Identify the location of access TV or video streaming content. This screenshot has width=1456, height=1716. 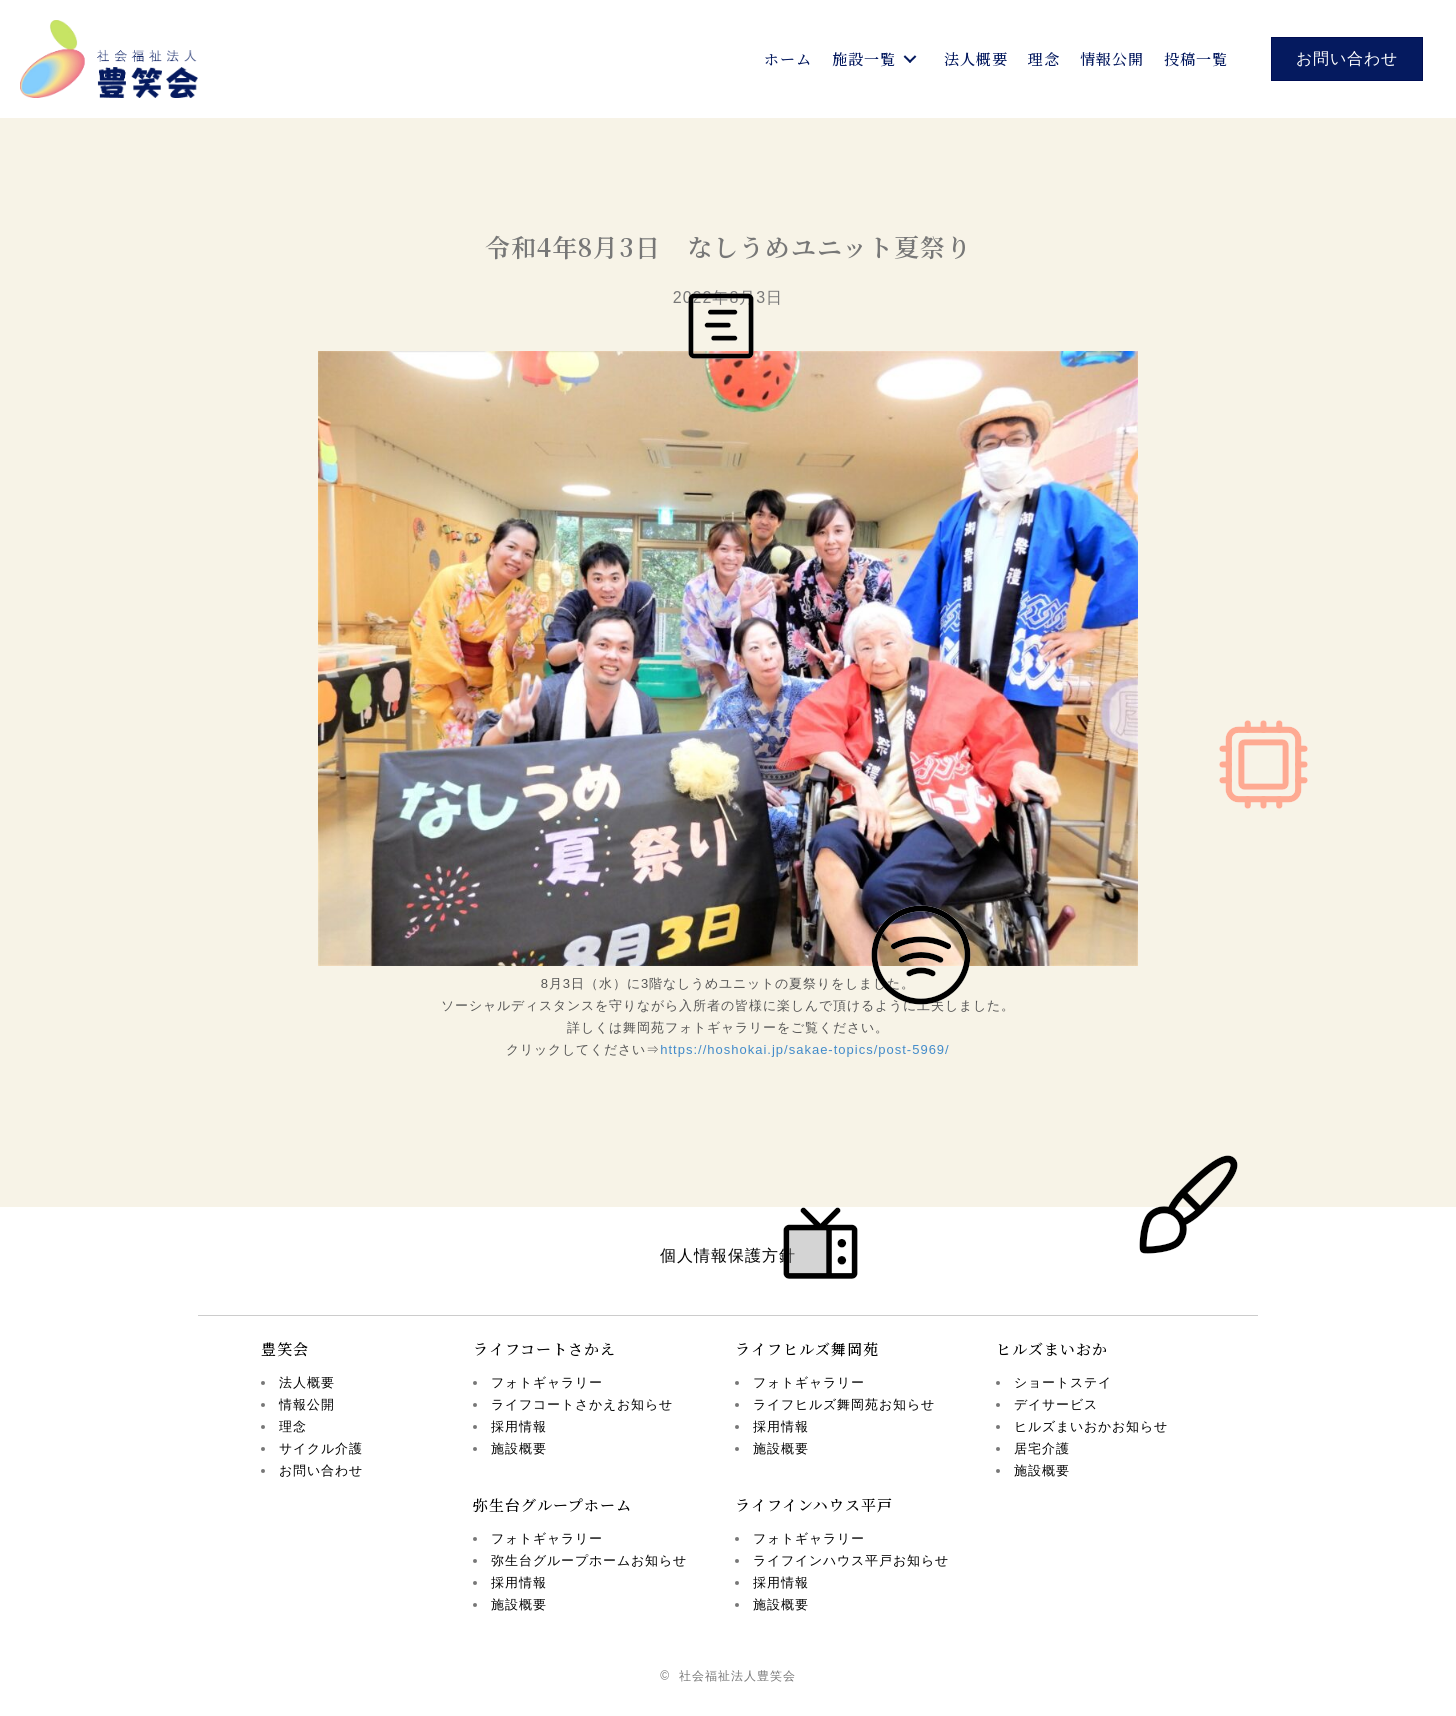
(820, 1247).